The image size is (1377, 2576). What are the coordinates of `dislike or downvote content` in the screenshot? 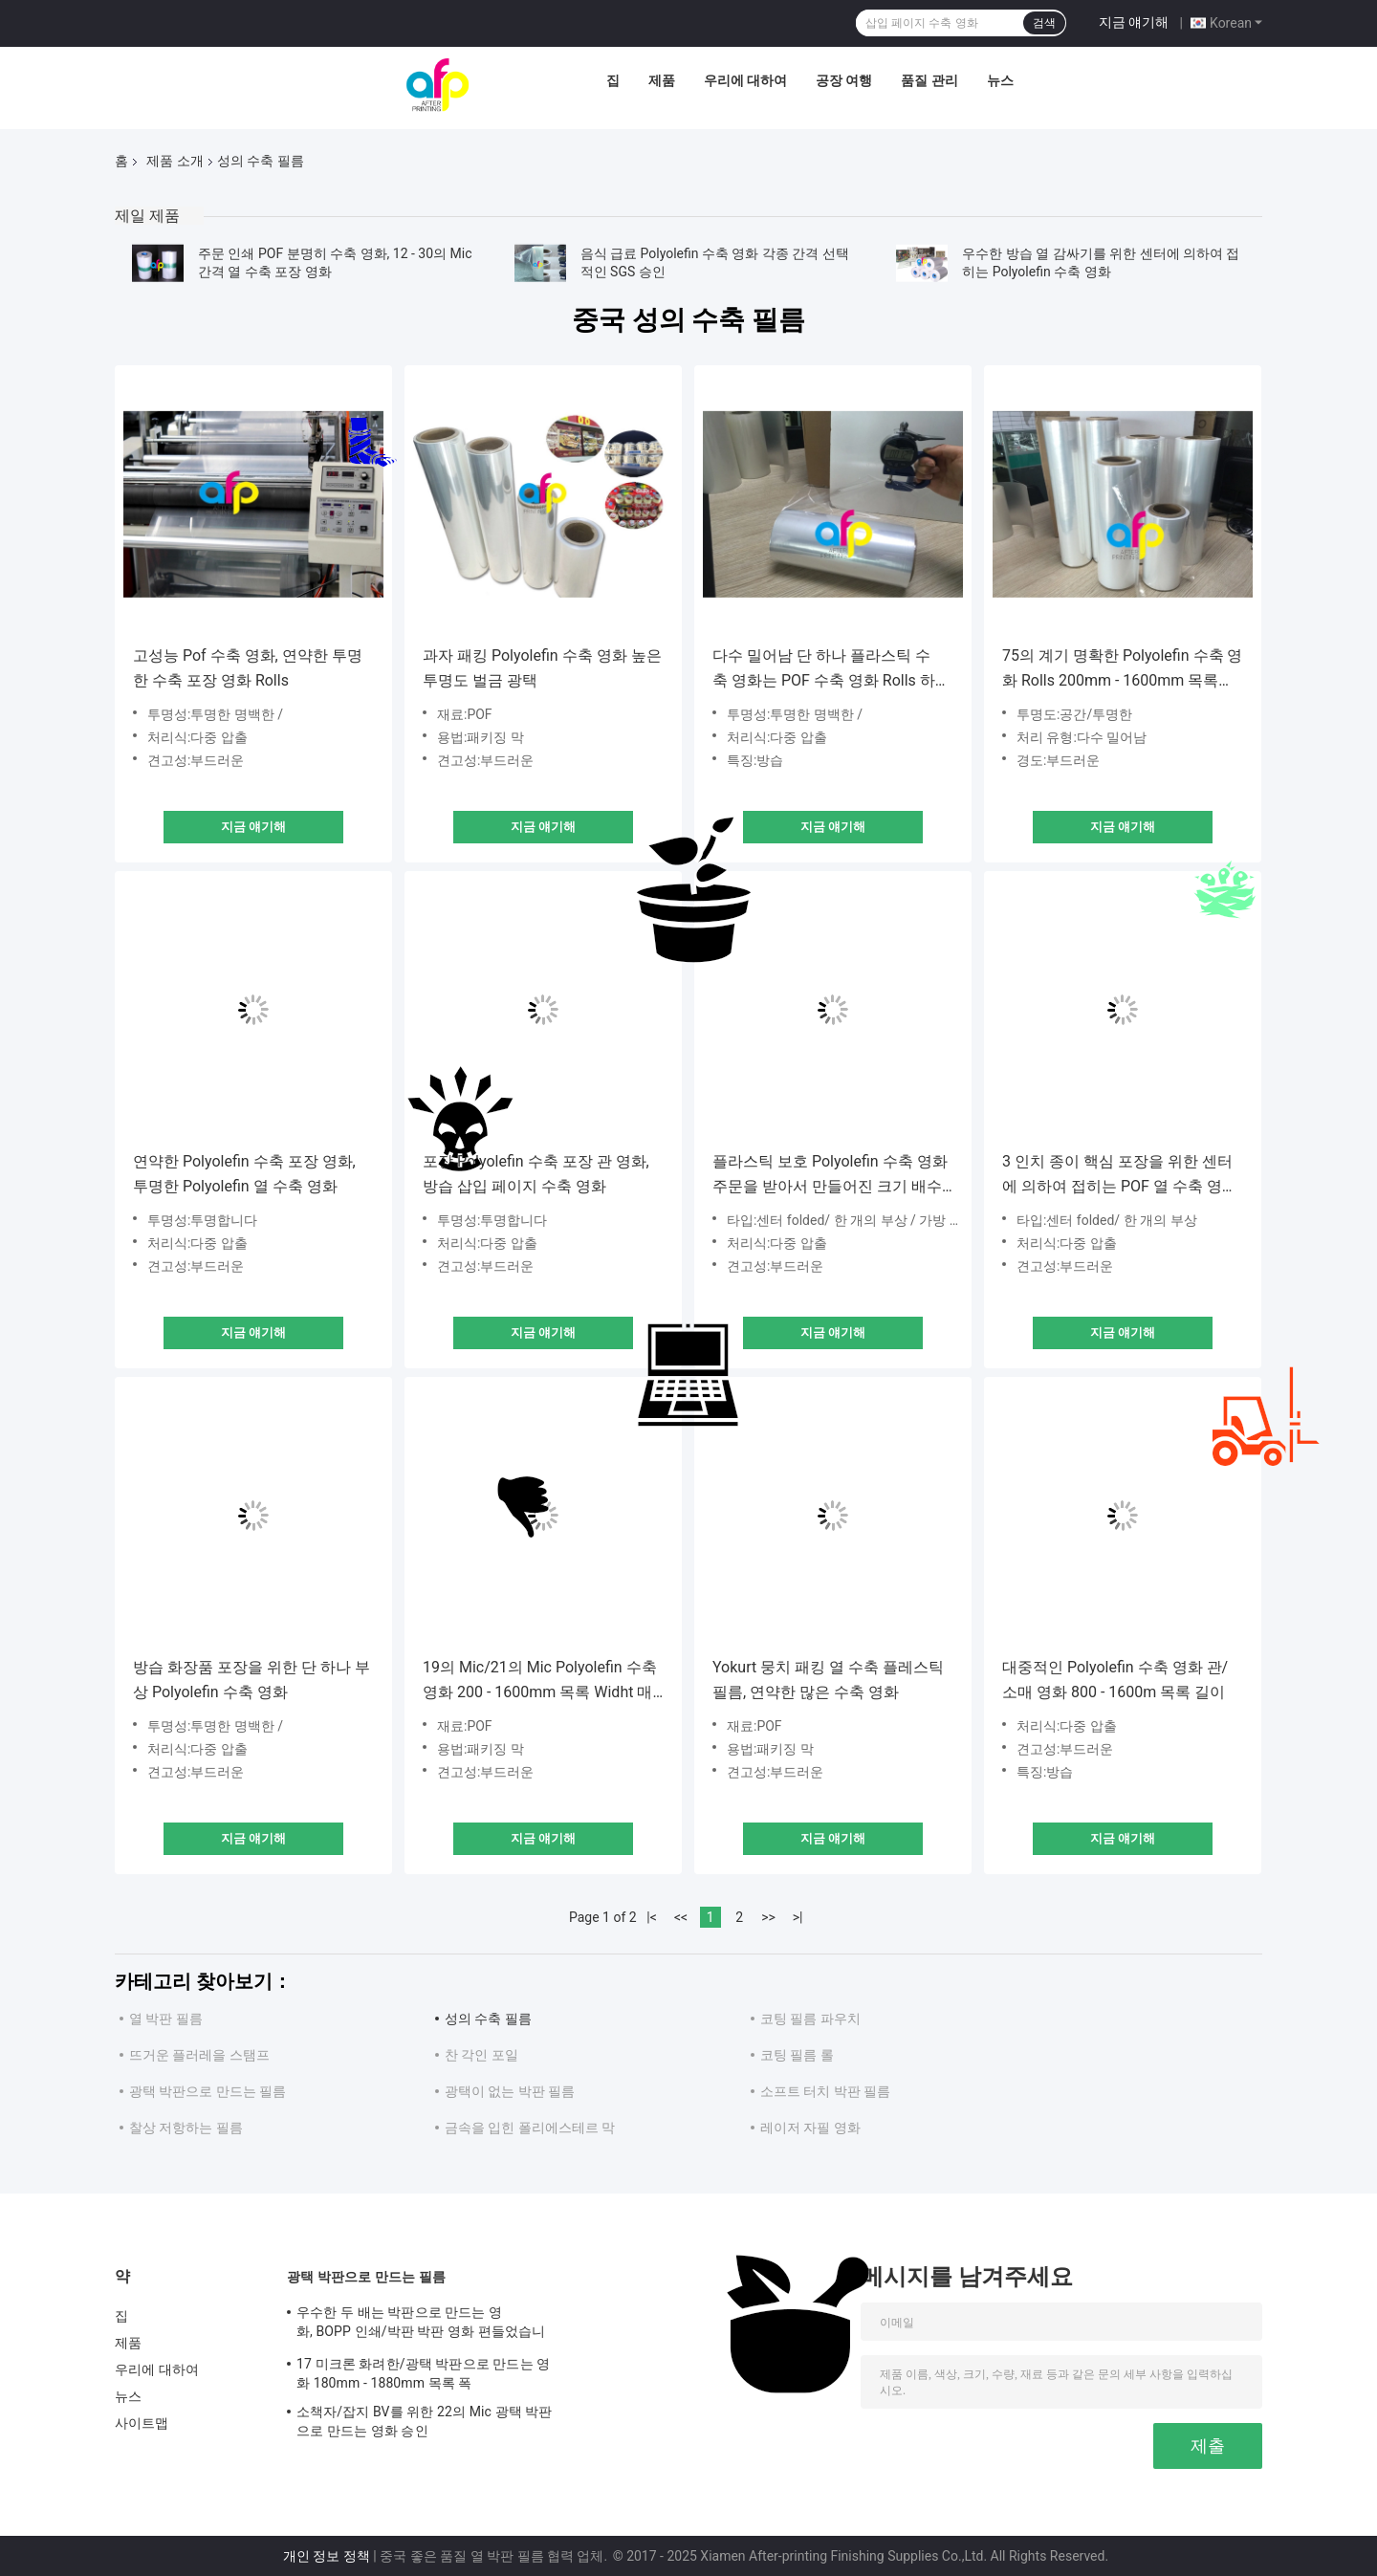 It's located at (523, 1507).